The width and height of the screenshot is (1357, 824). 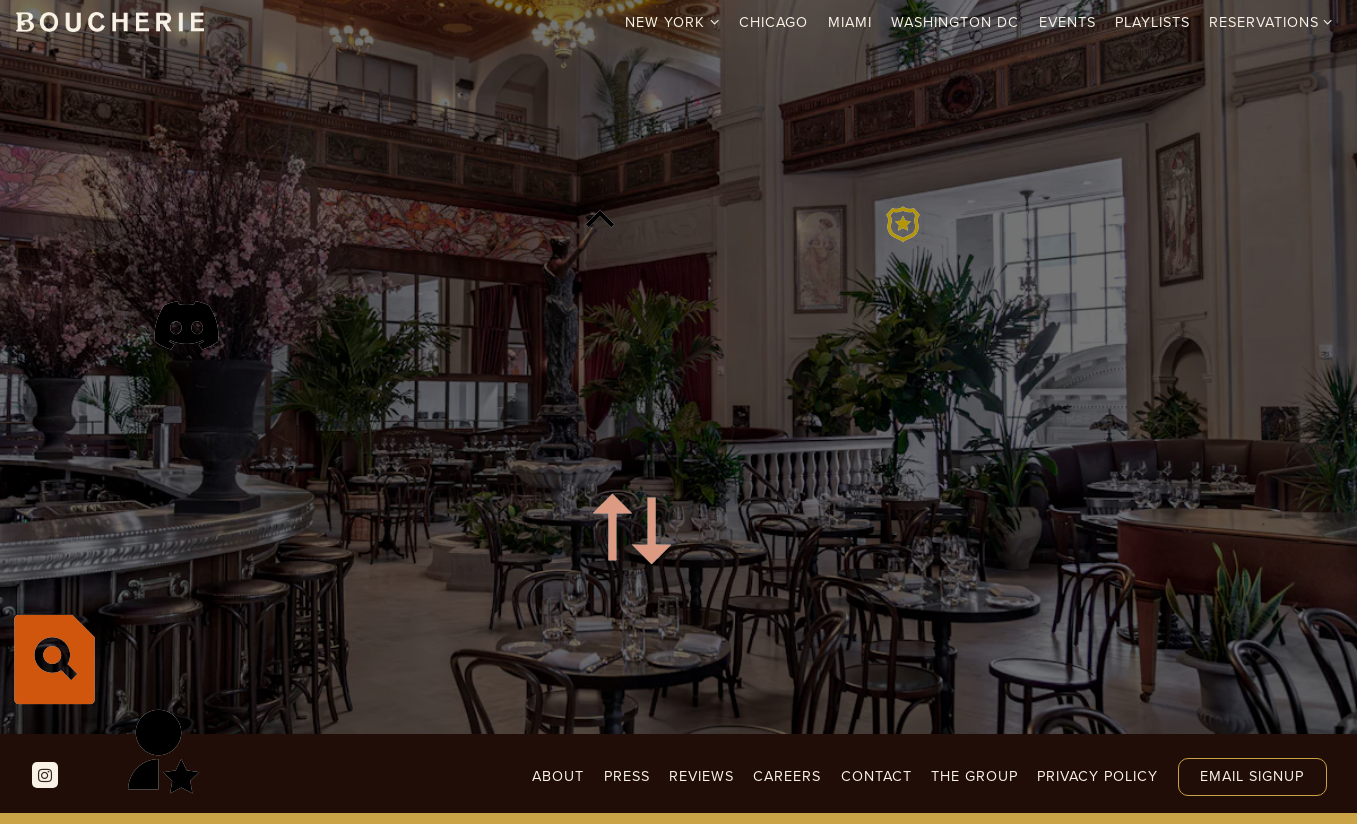 What do you see at coordinates (158, 751) in the screenshot?
I see `view favorite or starred user` at bounding box center [158, 751].